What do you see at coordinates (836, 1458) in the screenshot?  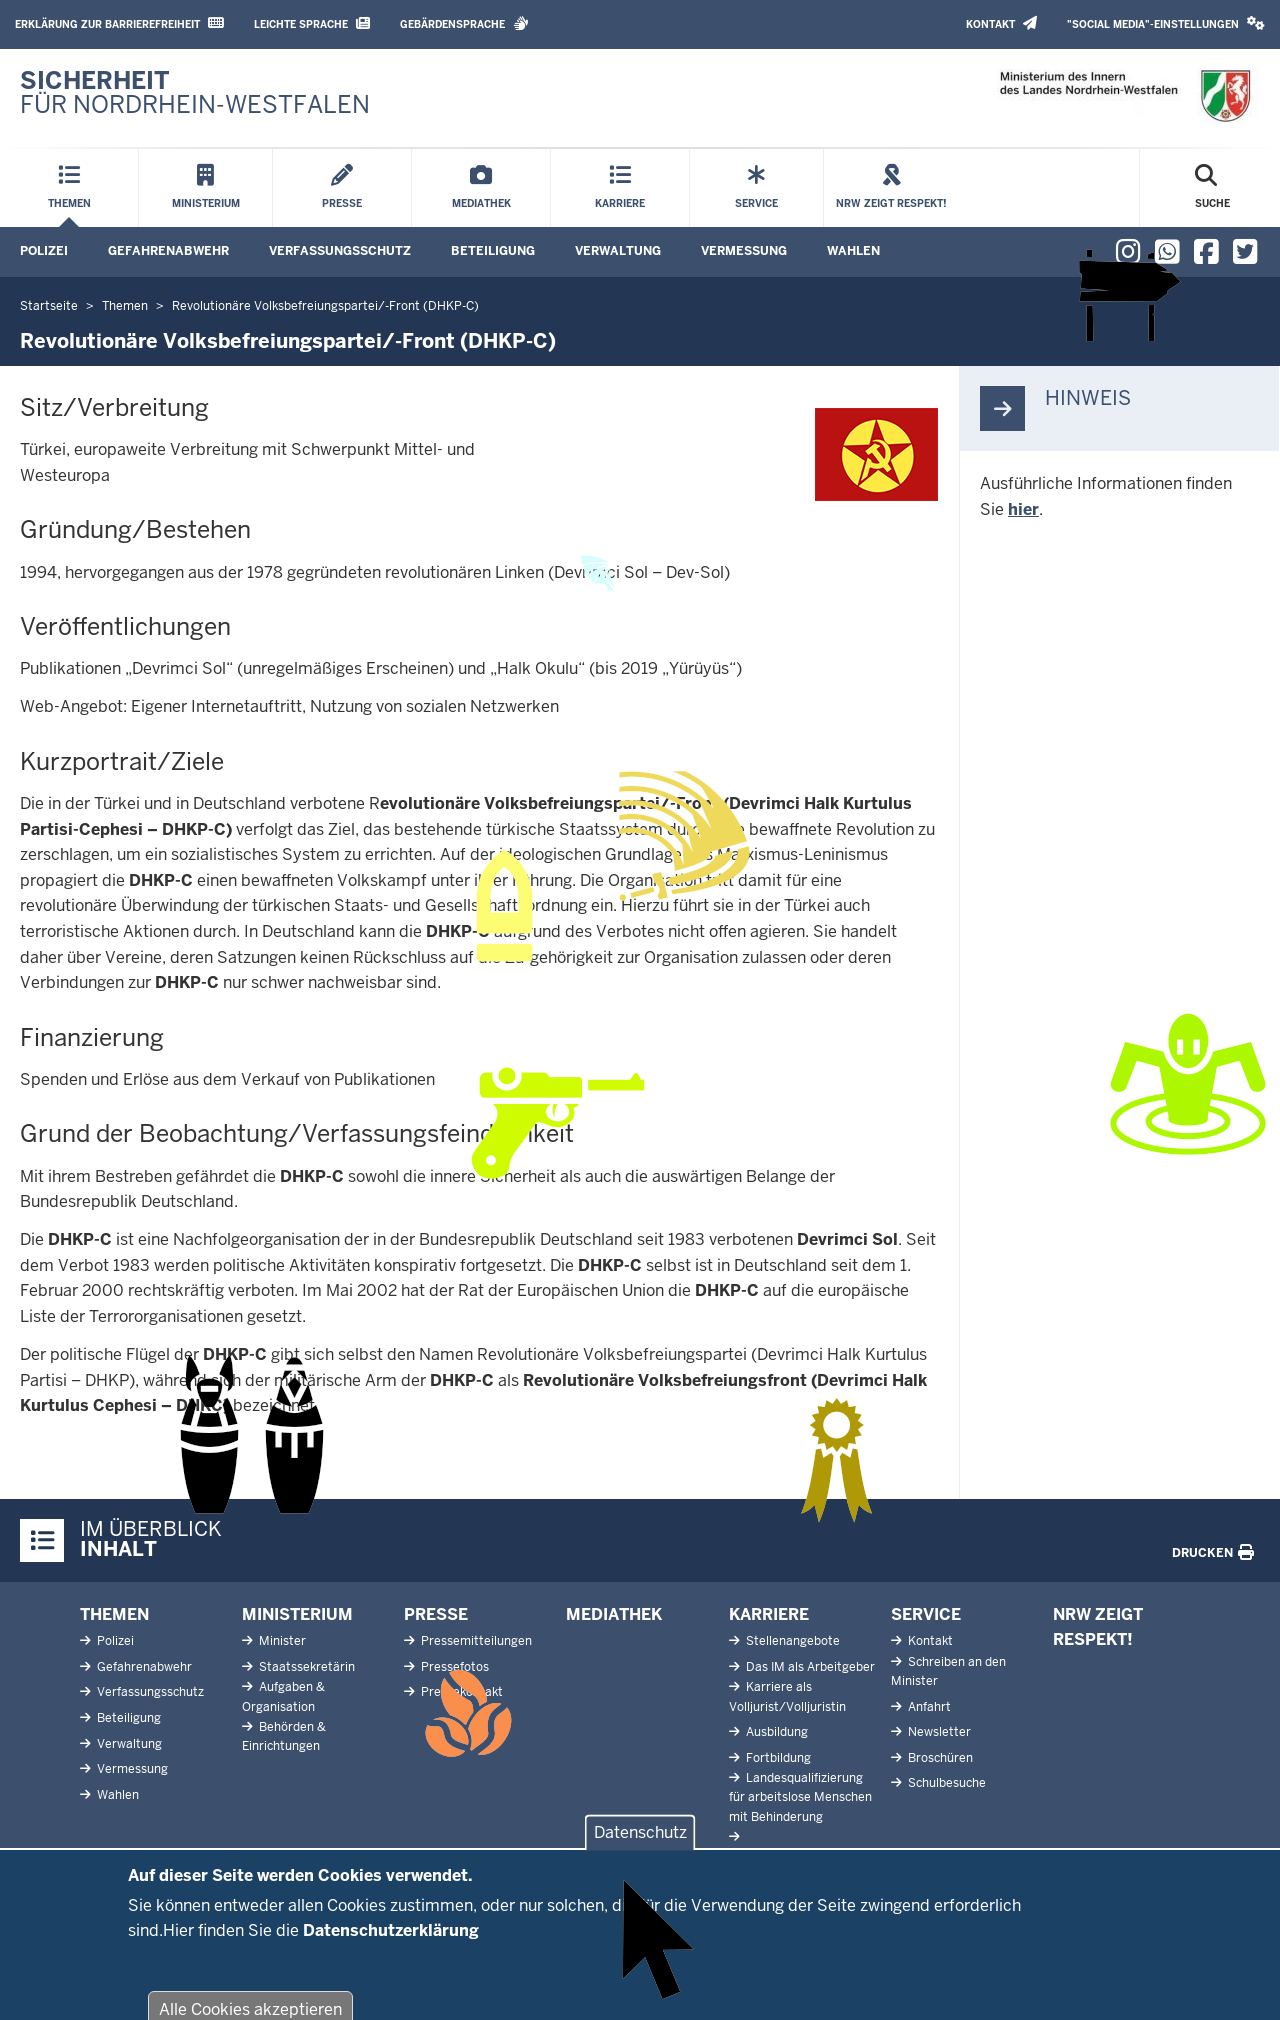 I see `view achievements or awards` at bounding box center [836, 1458].